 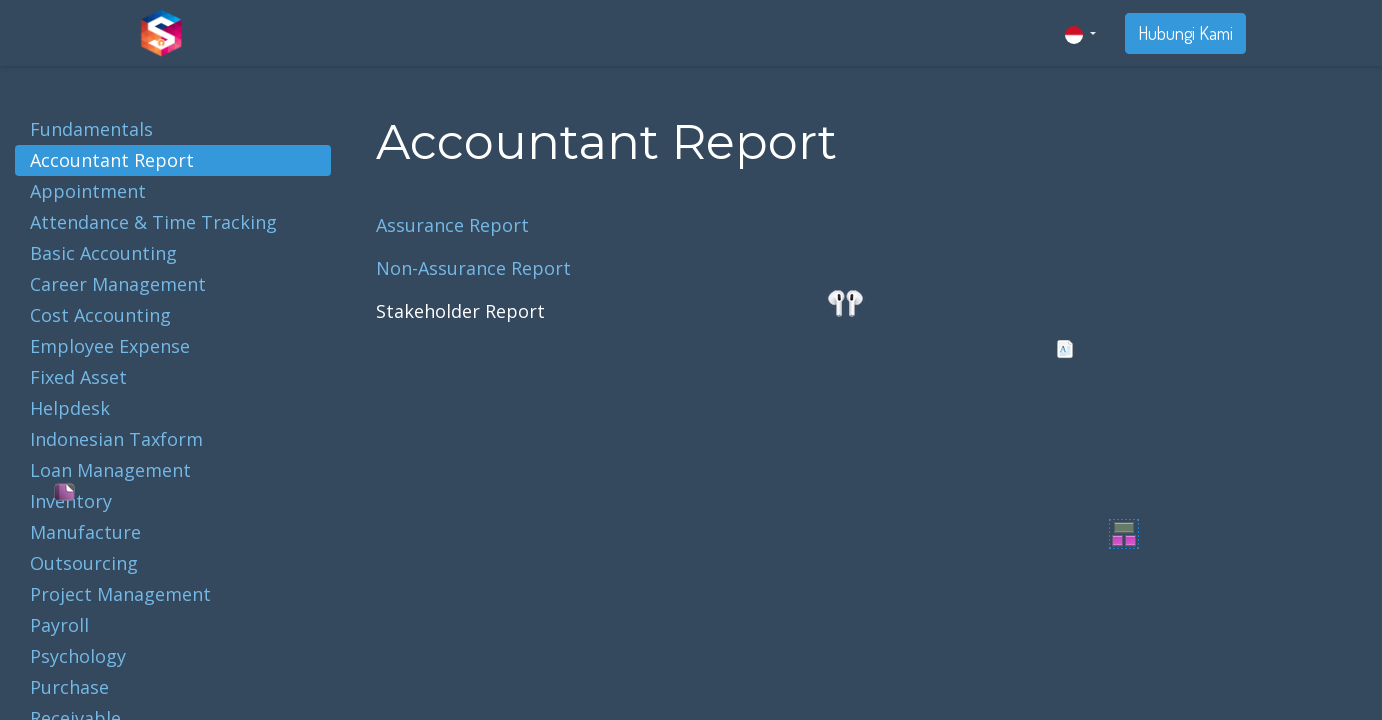 I want to click on connect wireless earbuds via bluetooth, so click(x=845, y=303).